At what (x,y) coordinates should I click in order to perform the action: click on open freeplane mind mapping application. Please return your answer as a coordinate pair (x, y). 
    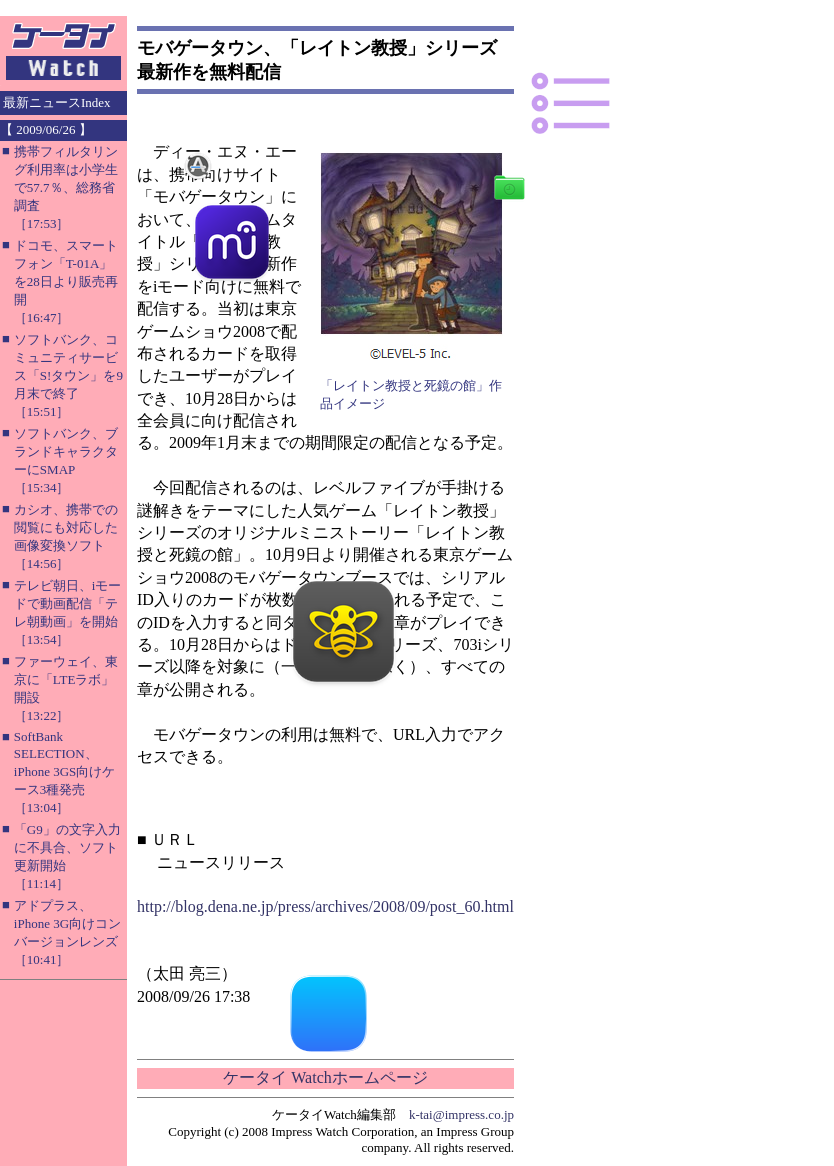
    Looking at the image, I should click on (343, 631).